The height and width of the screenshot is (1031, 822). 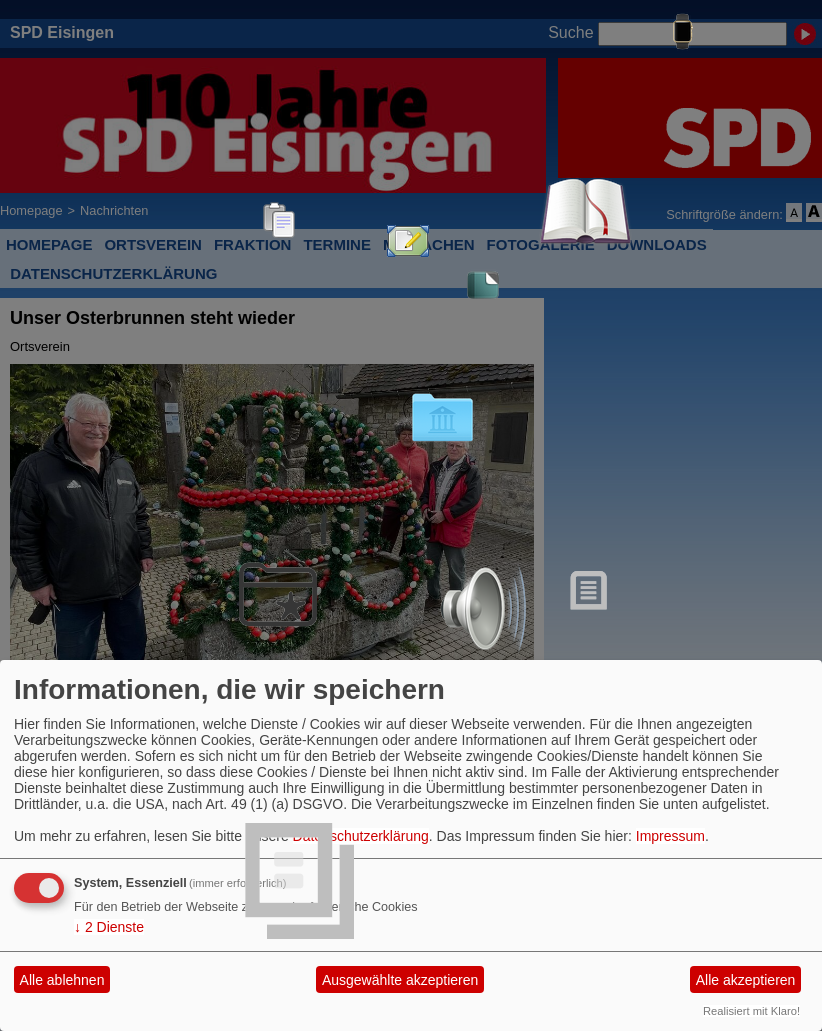 What do you see at coordinates (442, 417) in the screenshot?
I see `access the system library folder` at bounding box center [442, 417].